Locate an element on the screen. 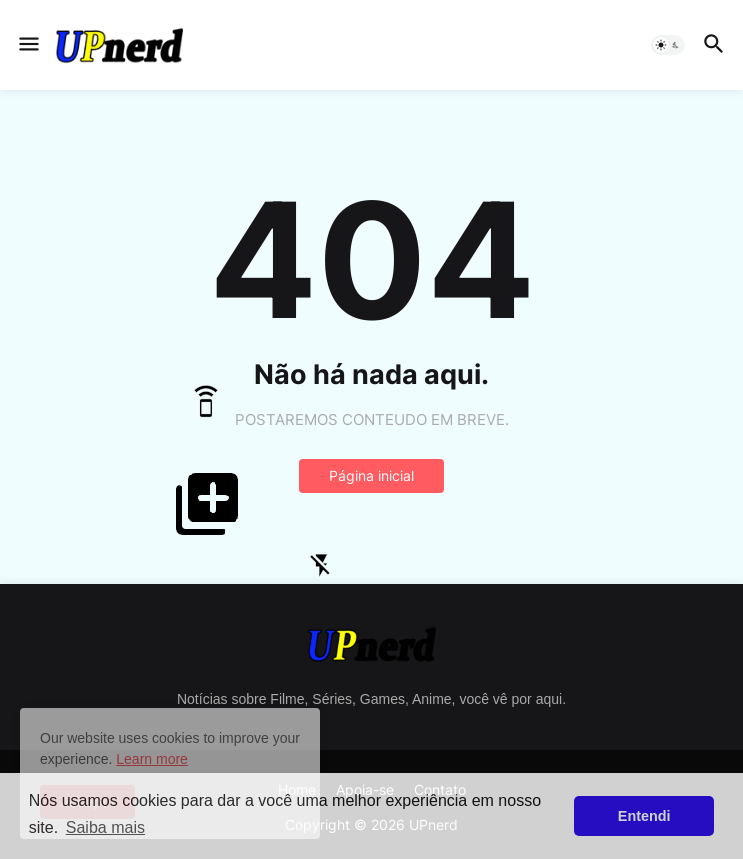  add to your library is located at coordinates (207, 504).